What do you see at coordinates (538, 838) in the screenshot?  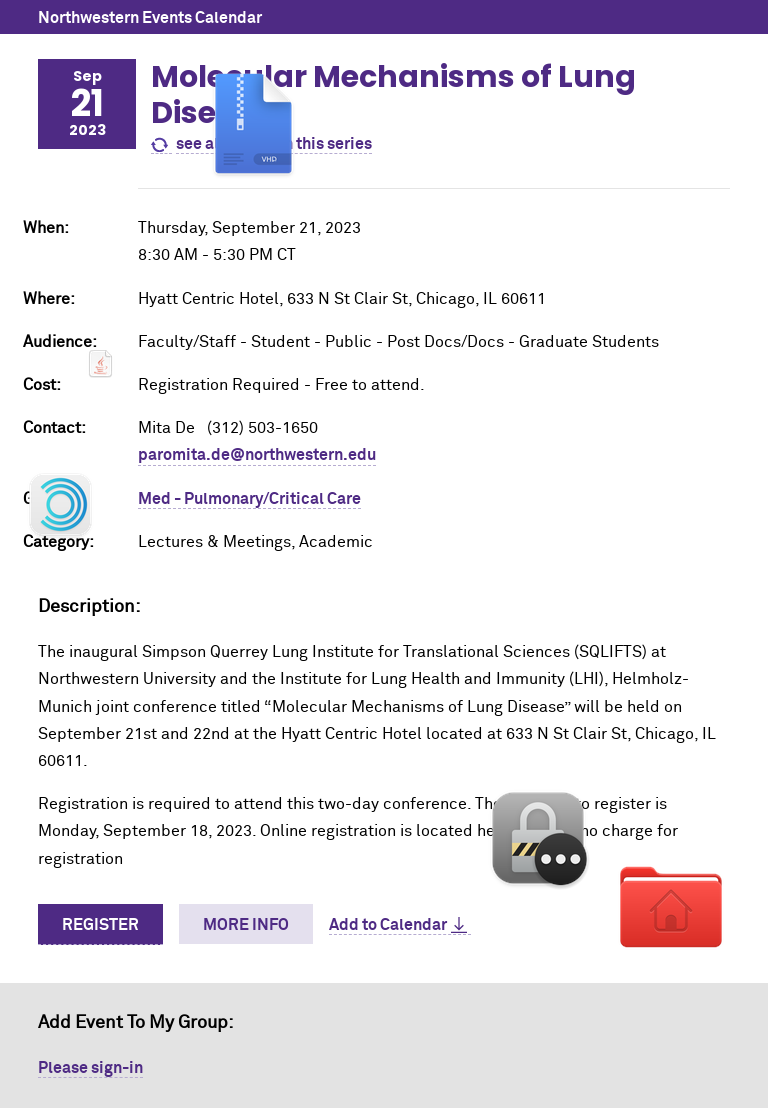 I see `open cipher password manager app` at bounding box center [538, 838].